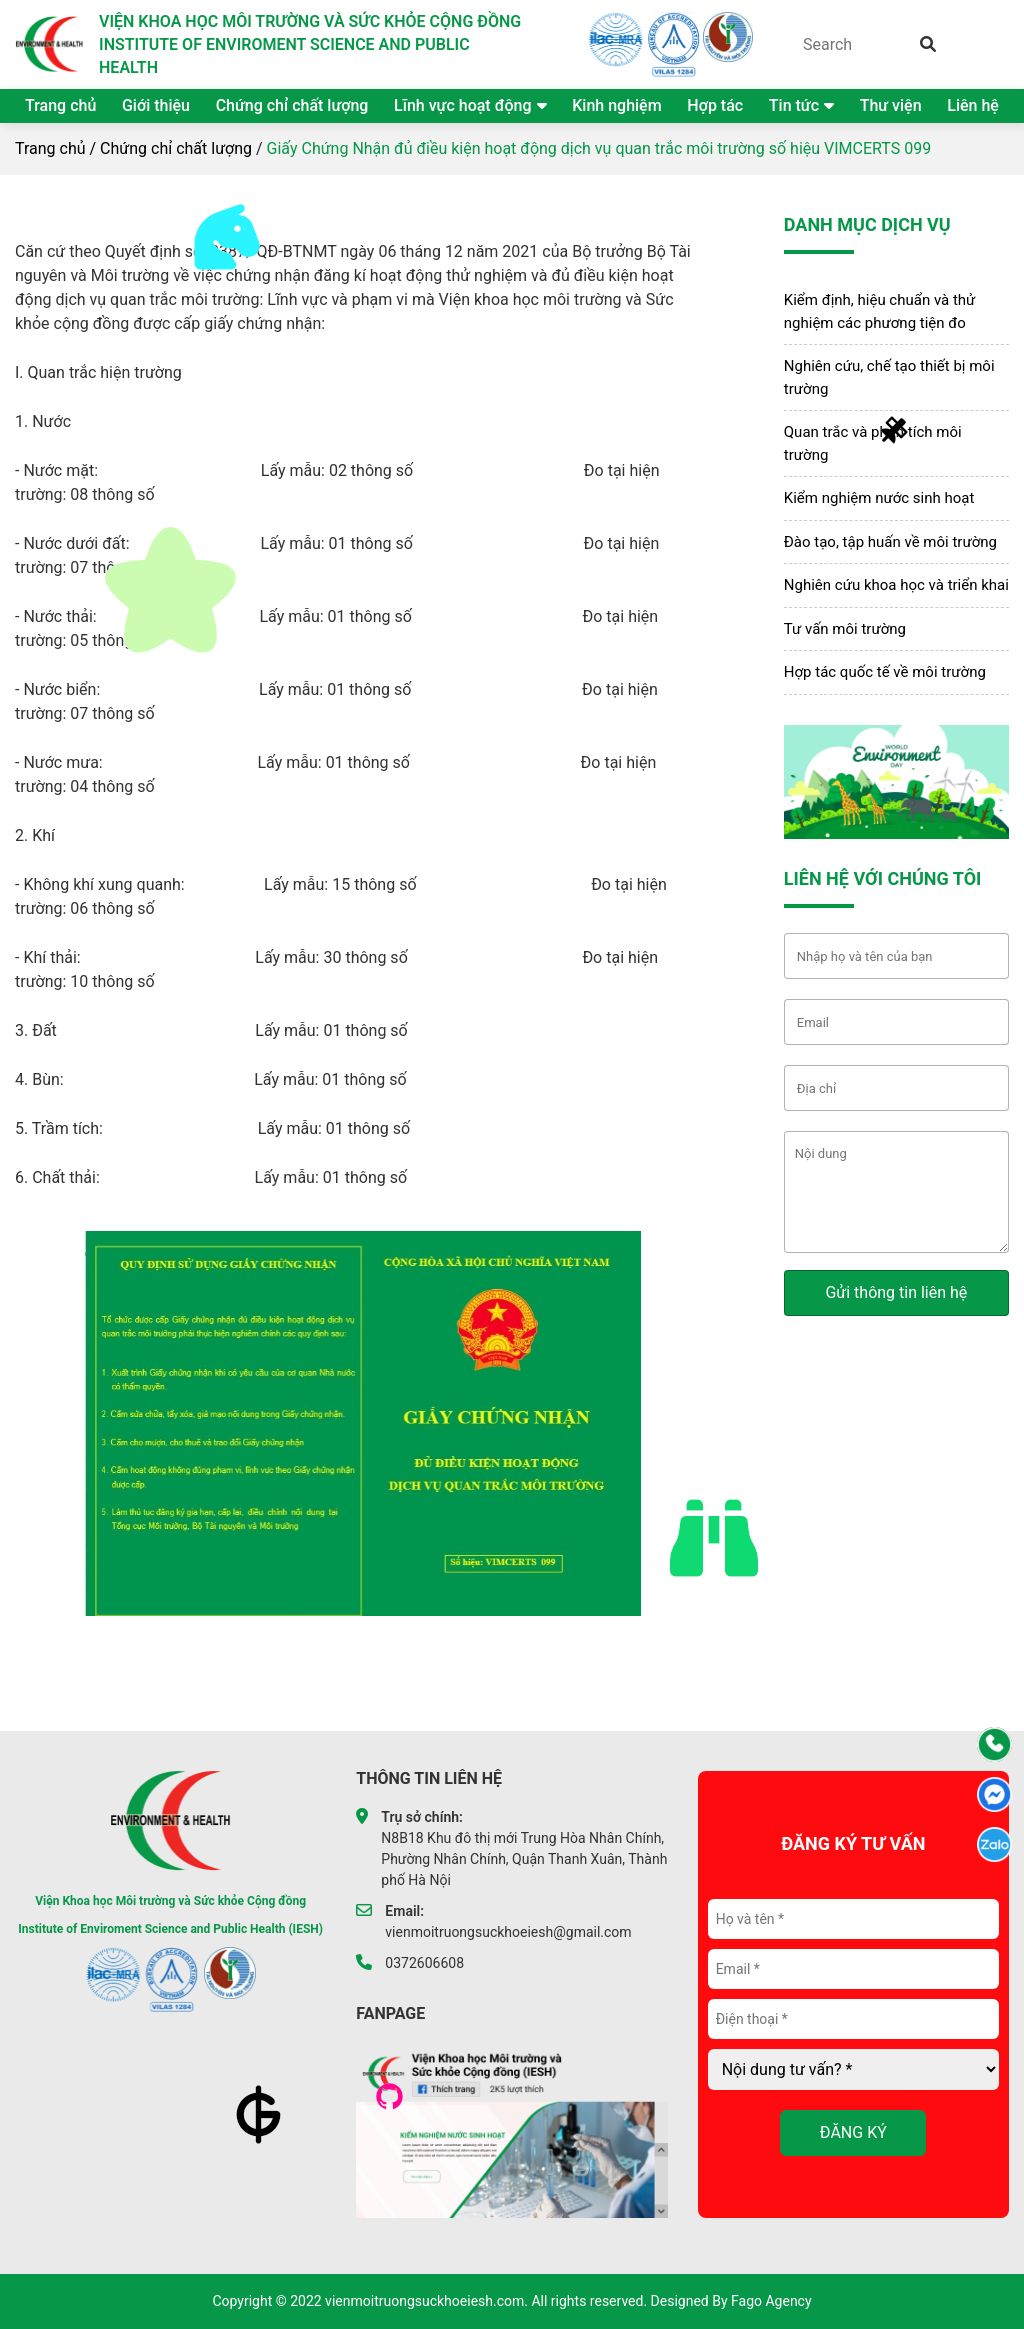 The image size is (1024, 2329). What do you see at coordinates (258, 2114) in the screenshot?
I see `indicates paraguayan guaraní currency` at bounding box center [258, 2114].